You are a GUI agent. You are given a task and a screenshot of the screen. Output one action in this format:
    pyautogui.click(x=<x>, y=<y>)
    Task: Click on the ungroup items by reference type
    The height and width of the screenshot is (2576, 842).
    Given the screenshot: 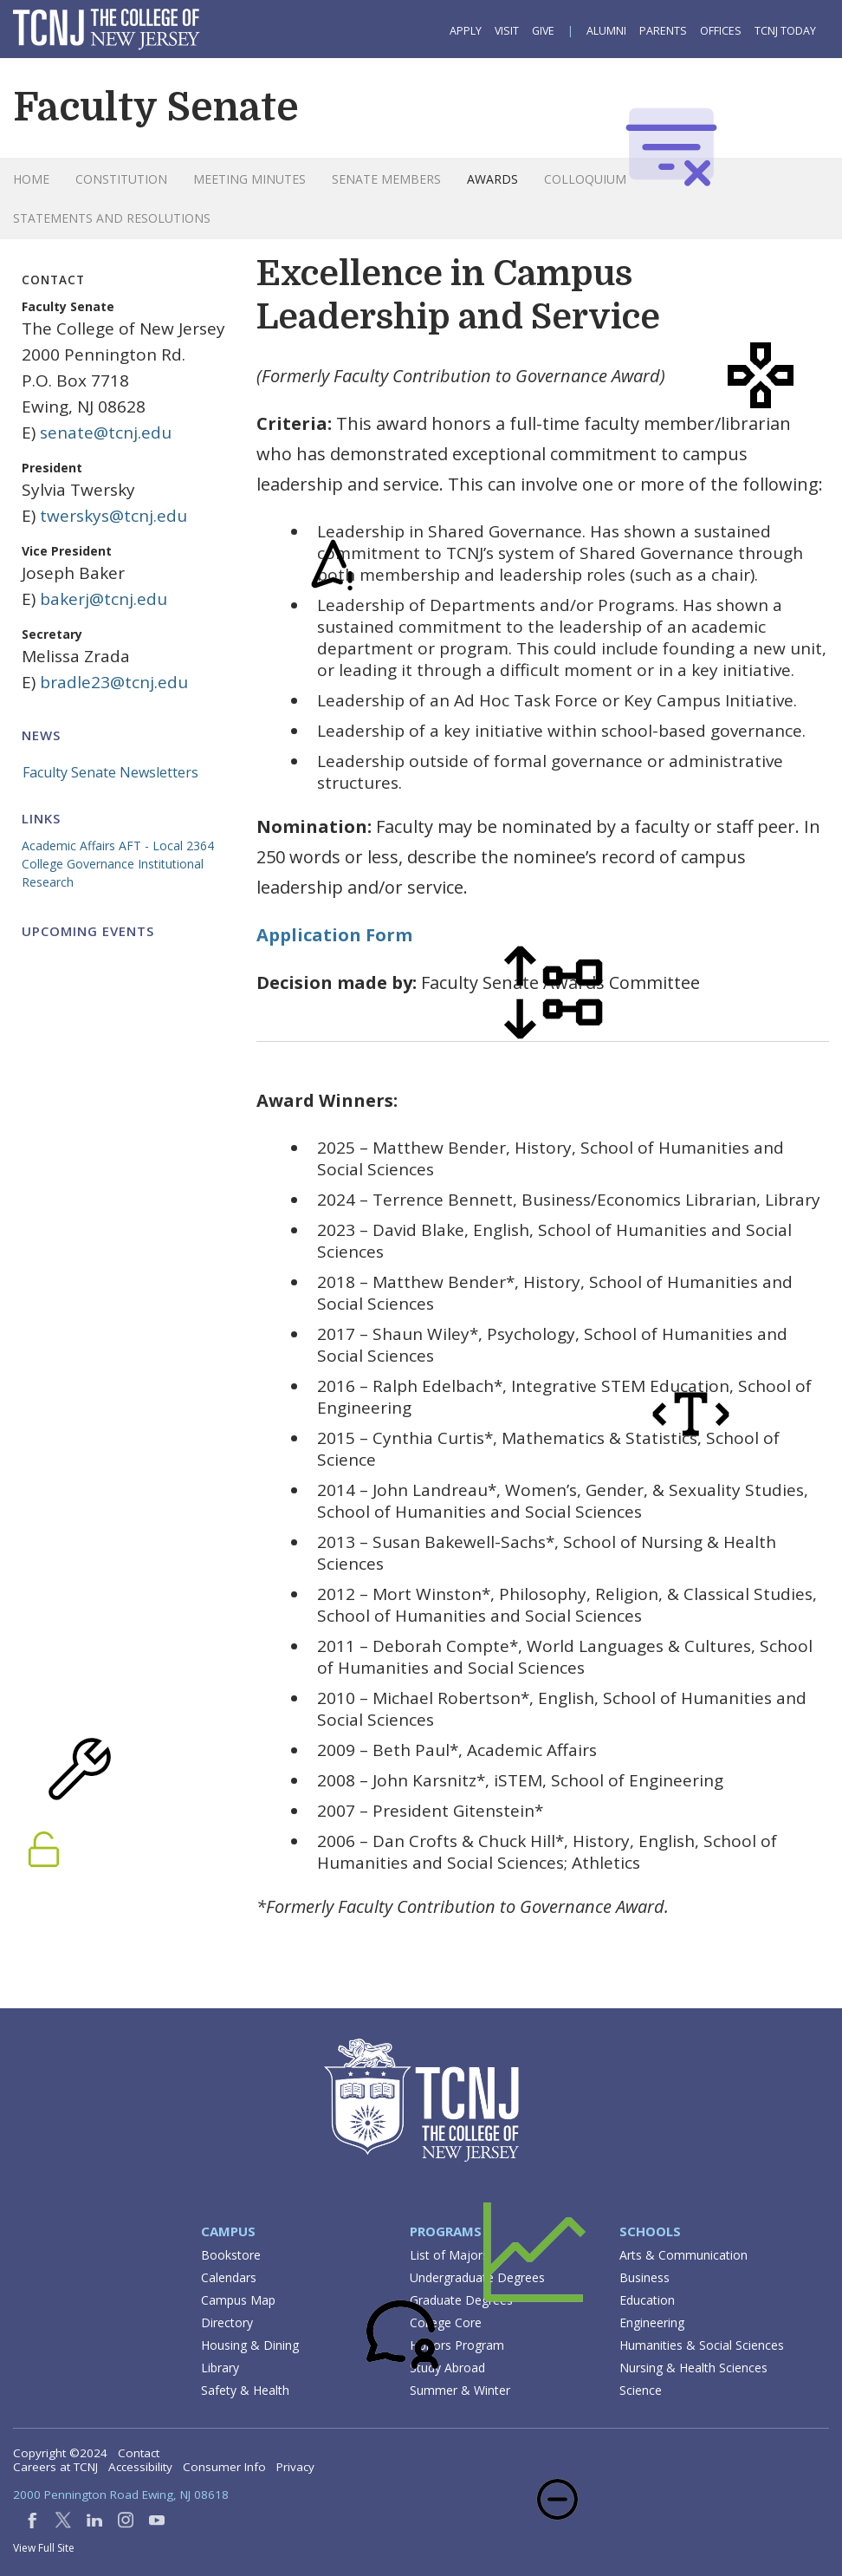 What is the action you would take?
    pyautogui.click(x=556, y=992)
    